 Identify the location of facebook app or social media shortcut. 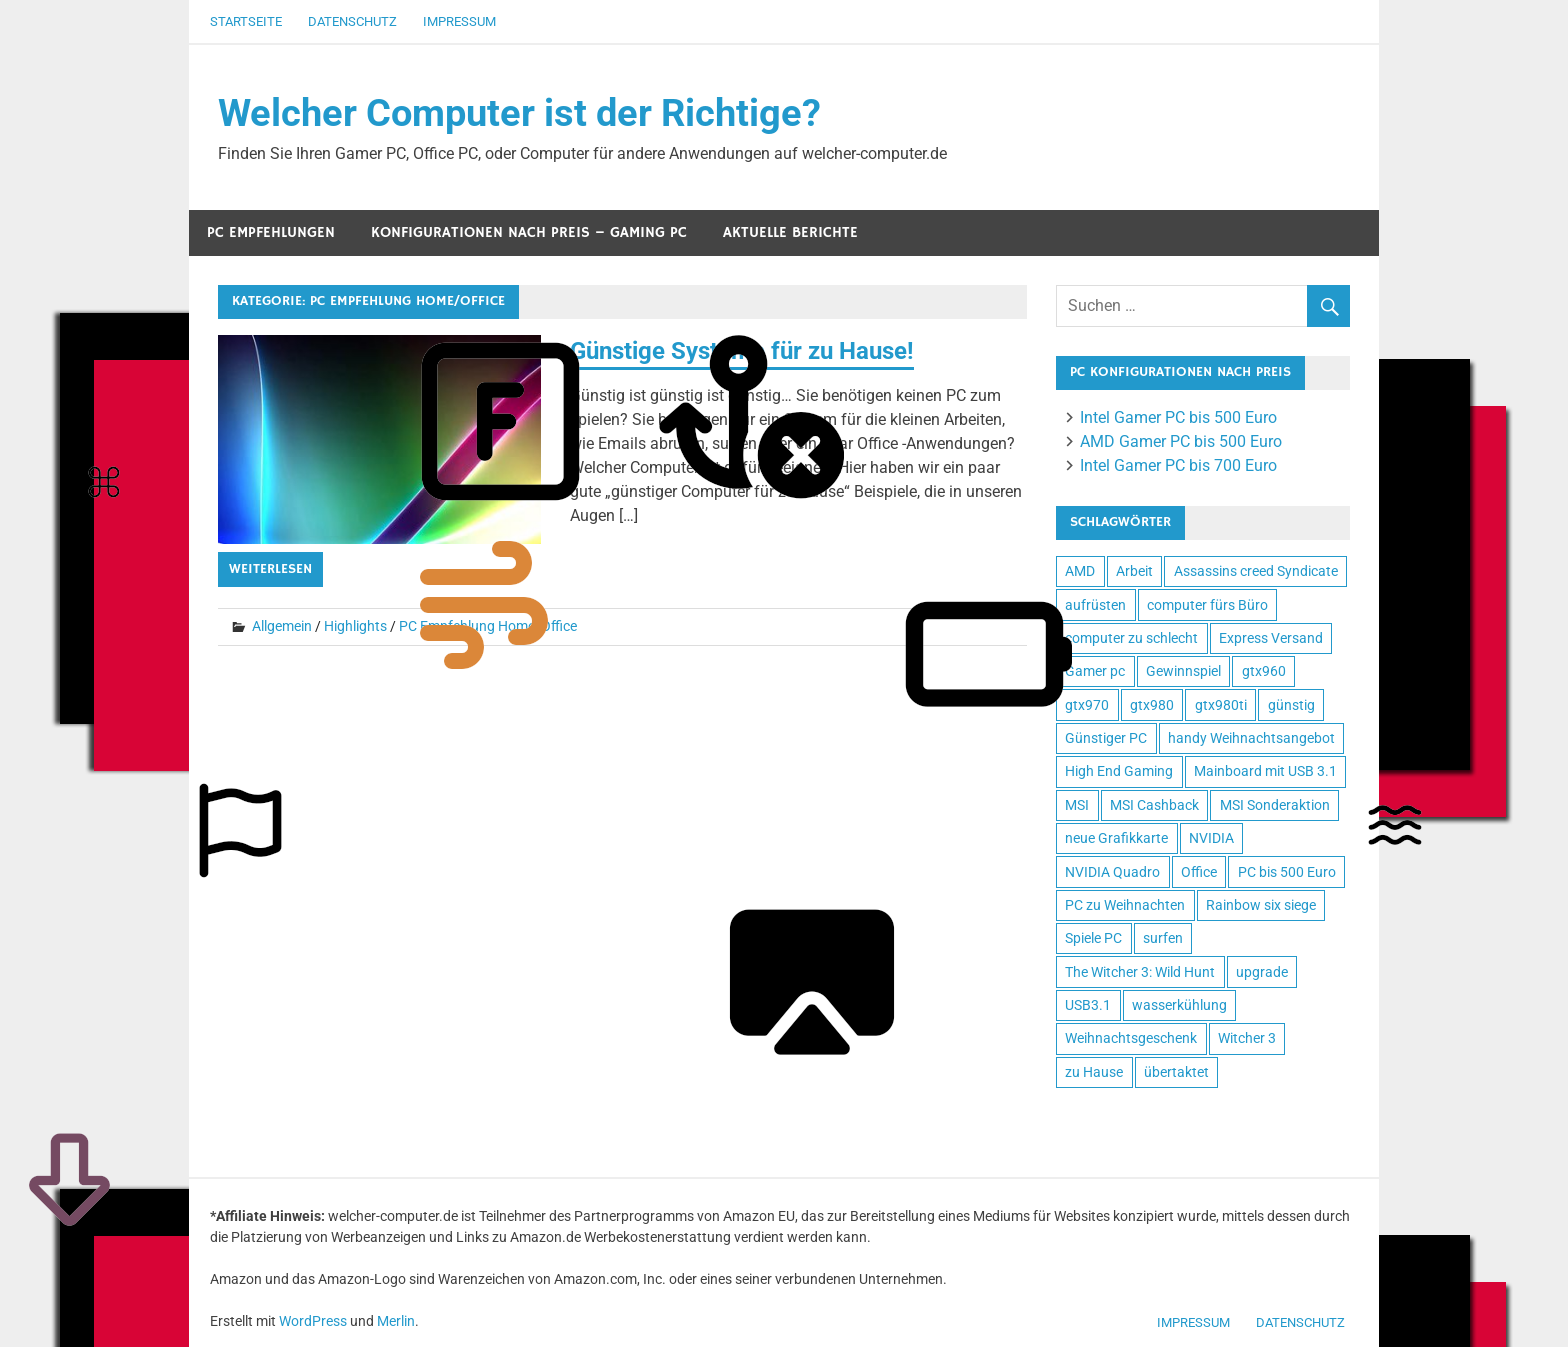
(500, 421).